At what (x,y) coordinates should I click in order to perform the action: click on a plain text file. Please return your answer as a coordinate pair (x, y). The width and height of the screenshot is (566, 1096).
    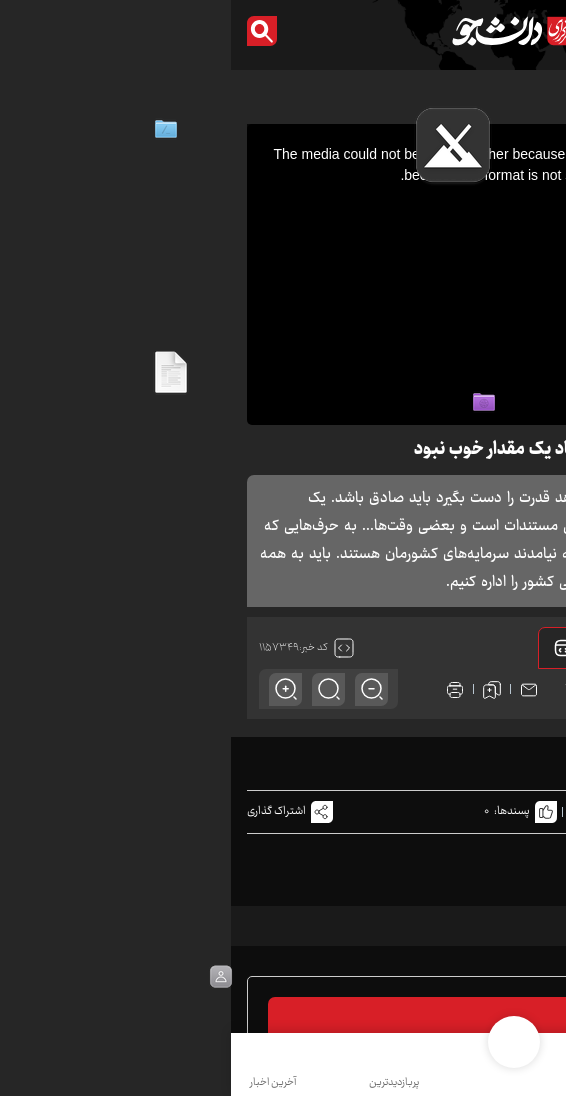
    Looking at the image, I should click on (171, 373).